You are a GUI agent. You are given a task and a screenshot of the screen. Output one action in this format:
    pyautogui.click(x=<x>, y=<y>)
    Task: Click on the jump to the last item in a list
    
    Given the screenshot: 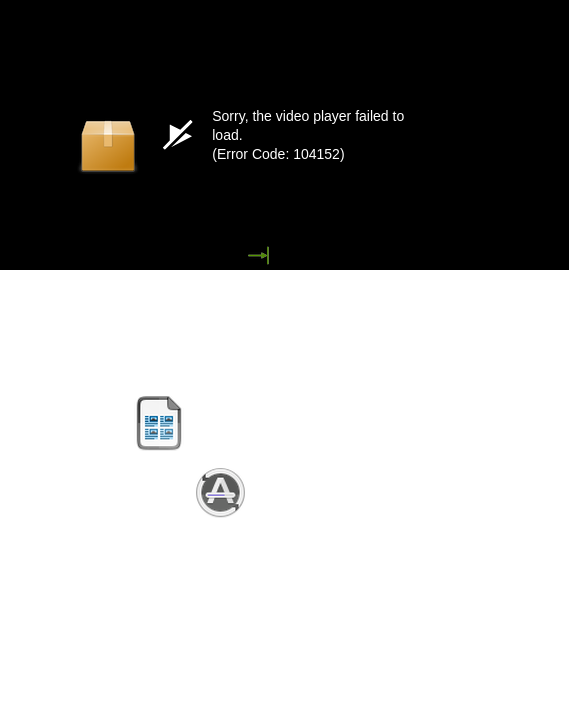 What is the action you would take?
    pyautogui.click(x=258, y=255)
    